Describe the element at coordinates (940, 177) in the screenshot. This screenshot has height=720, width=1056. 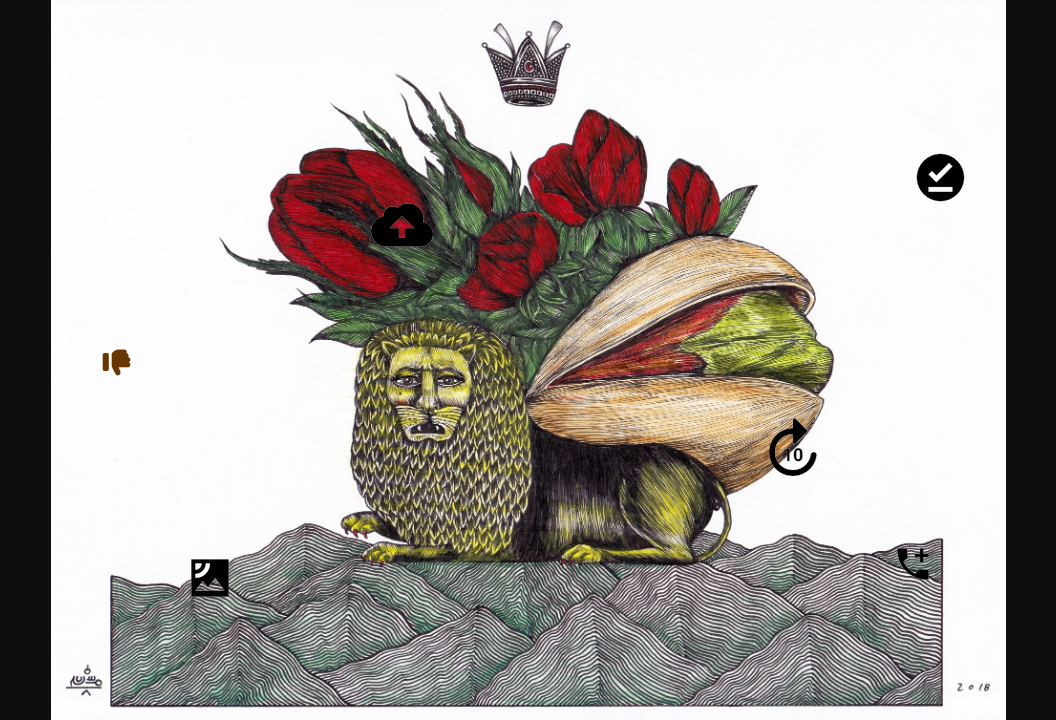
I see `indicates content is available offline` at that location.